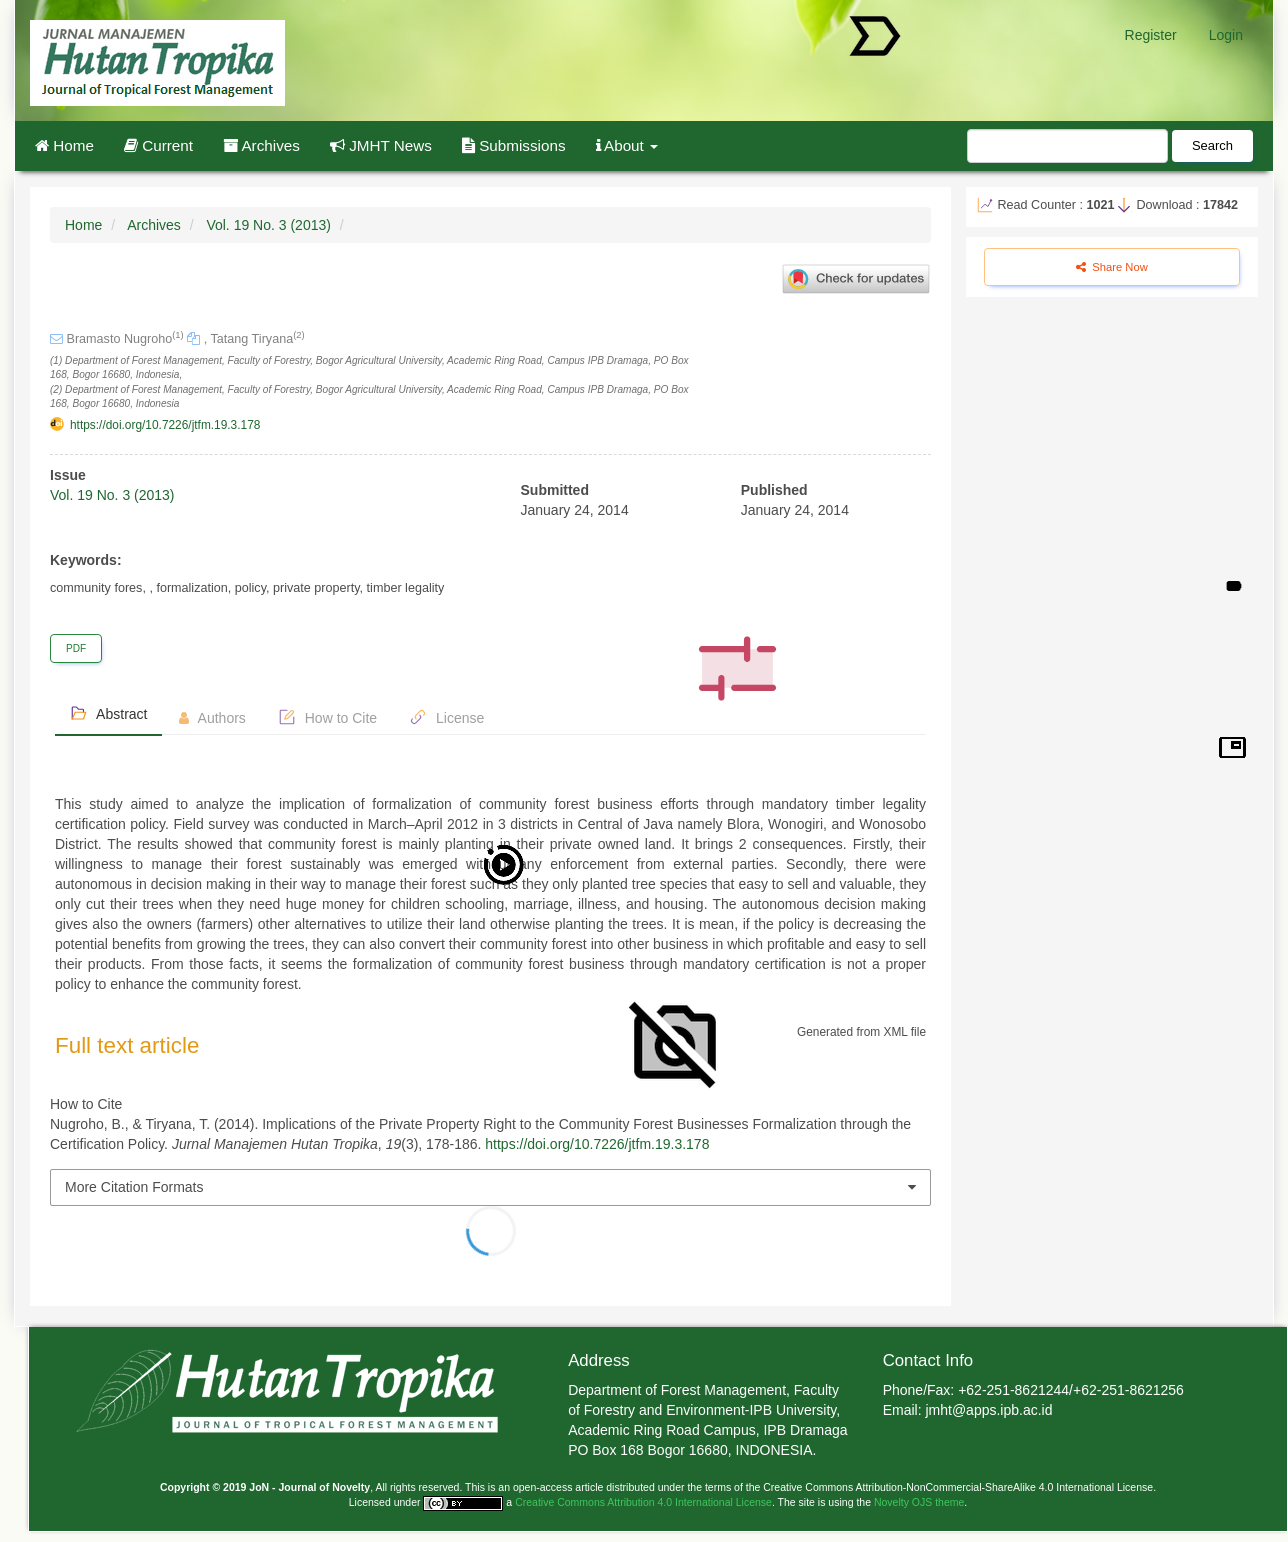 The height and width of the screenshot is (1542, 1288). What do you see at coordinates (504, 865) in the screenshot?
I see `enable motion photos capture` at bounding box center [504, 865].